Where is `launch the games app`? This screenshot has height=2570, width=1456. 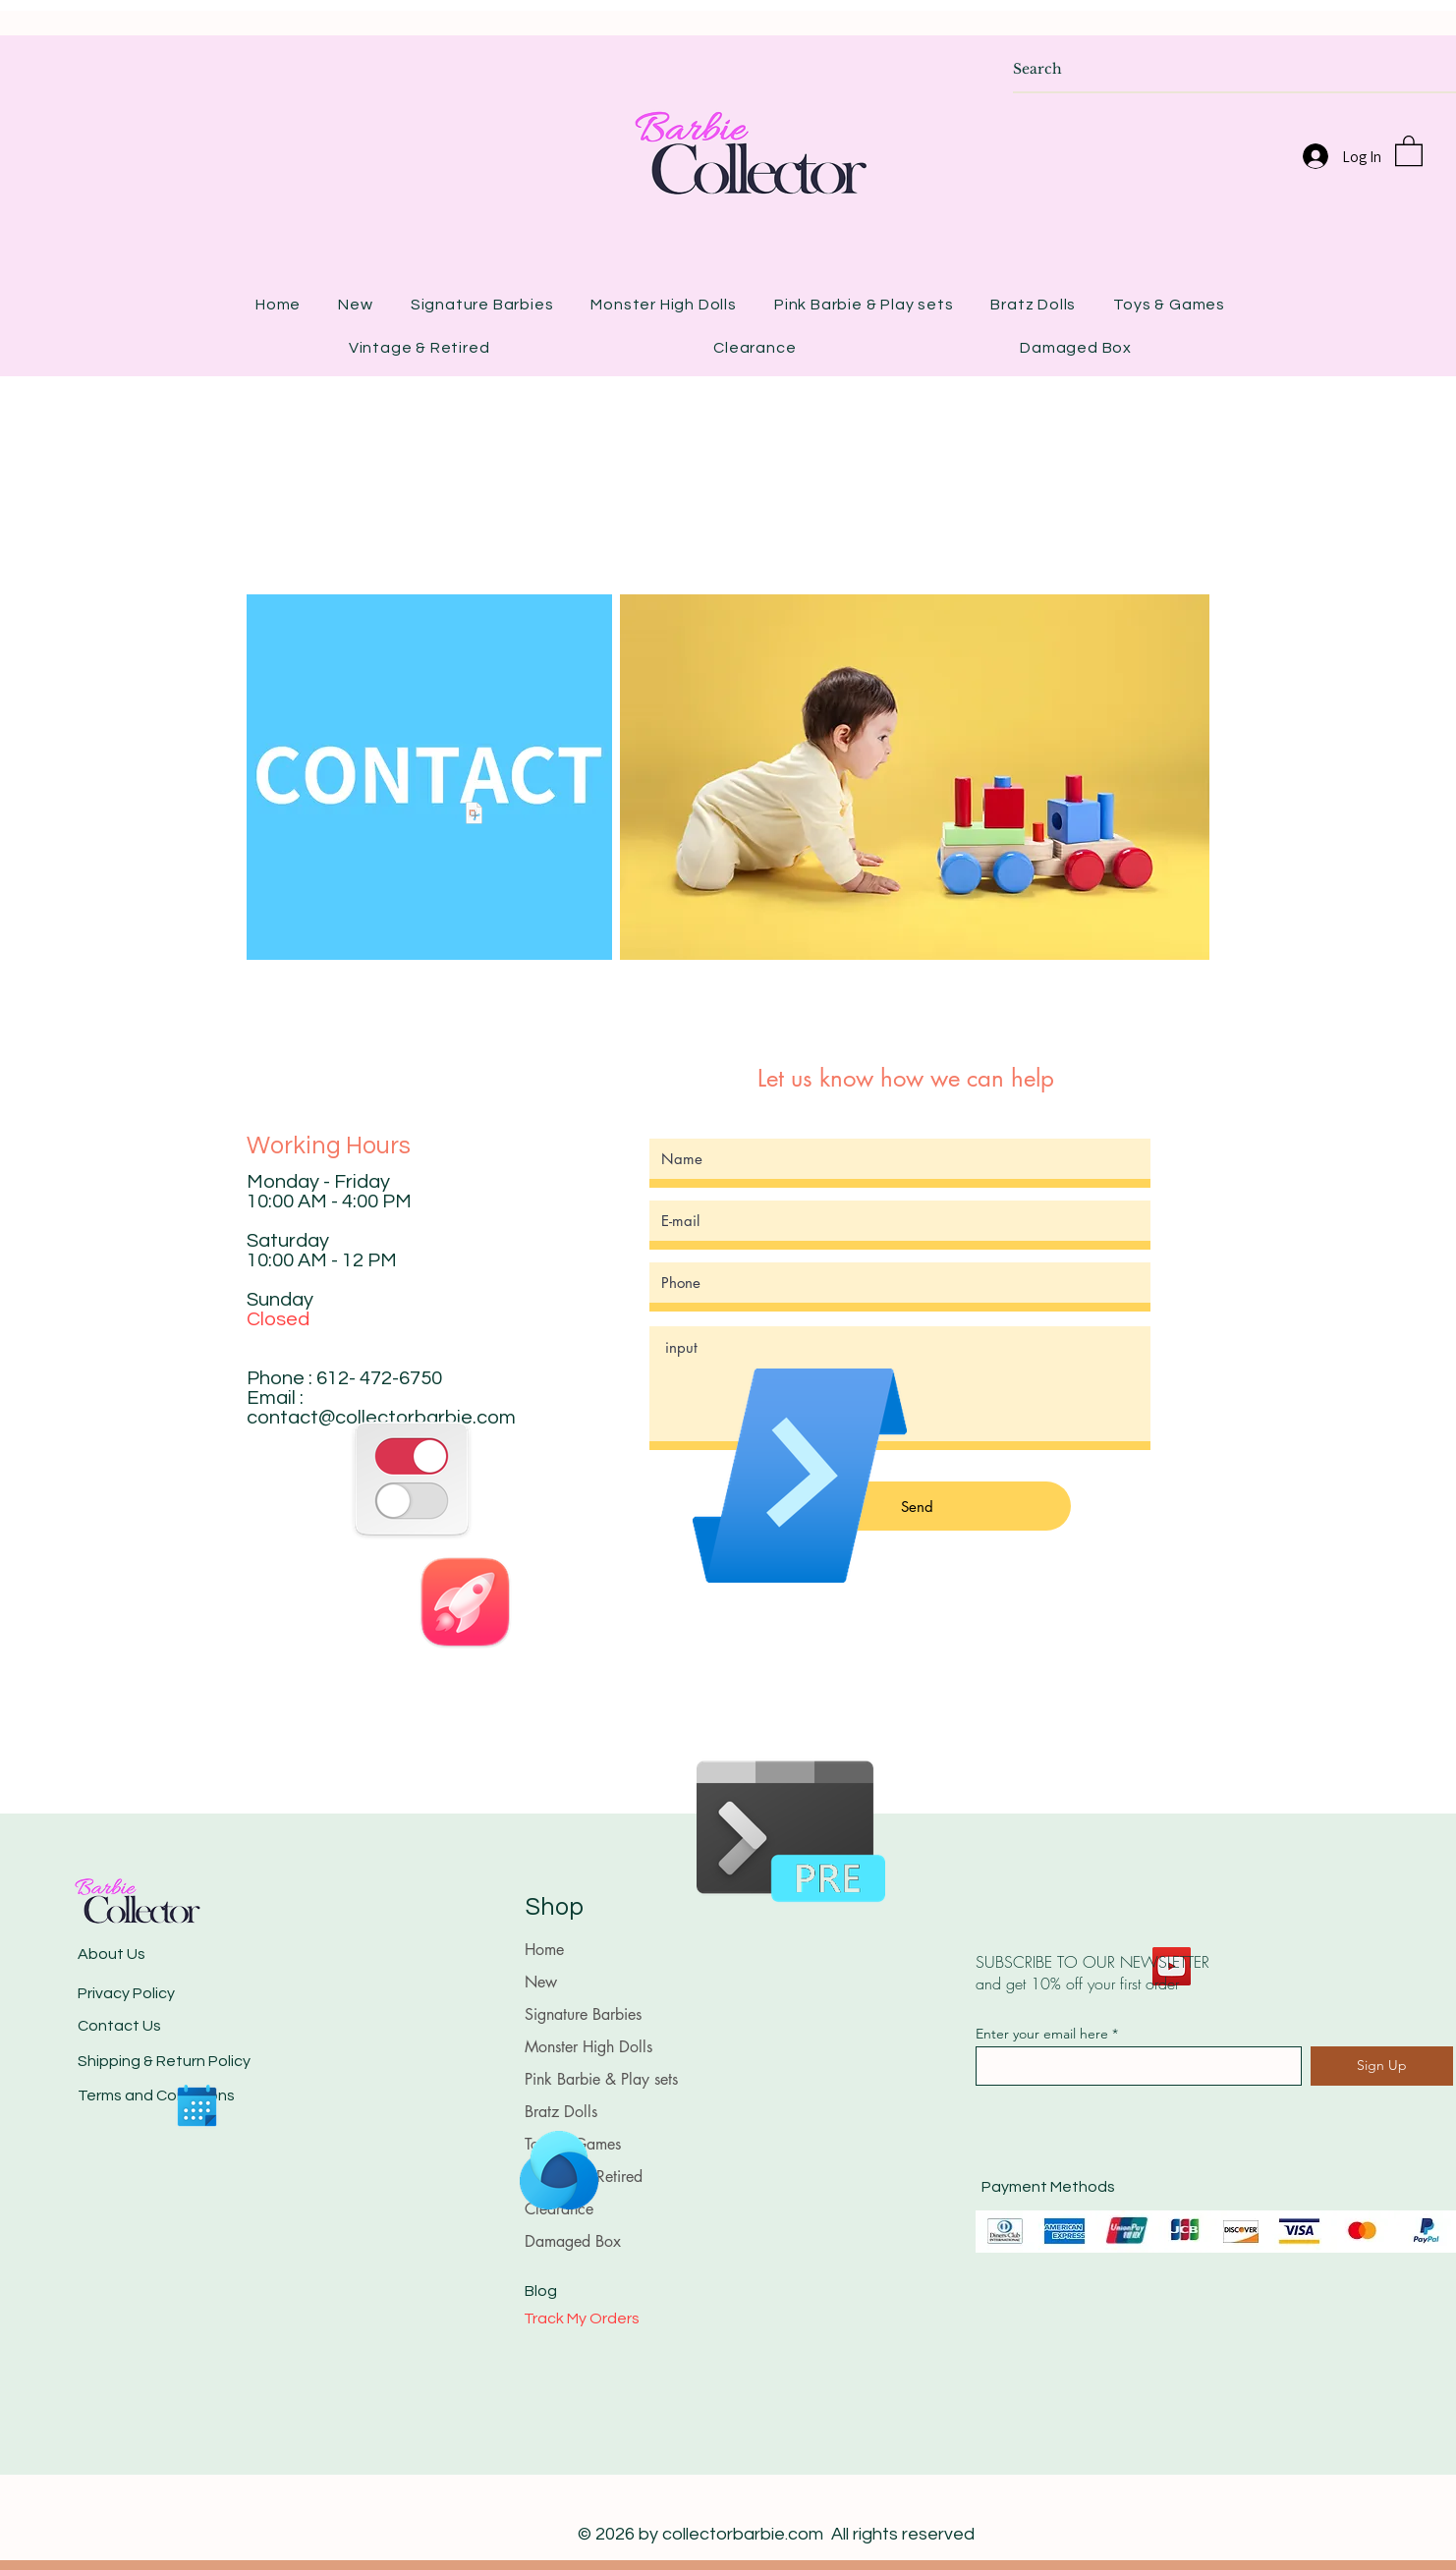
launch the games app is located at coordinates (465, 1601).